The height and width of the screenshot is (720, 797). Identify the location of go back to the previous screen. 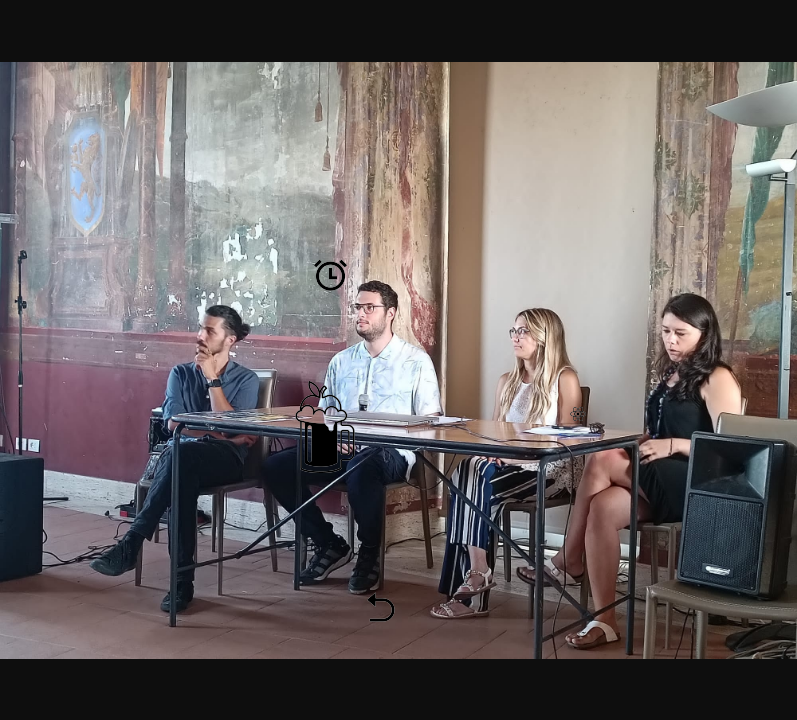
(381, 608).